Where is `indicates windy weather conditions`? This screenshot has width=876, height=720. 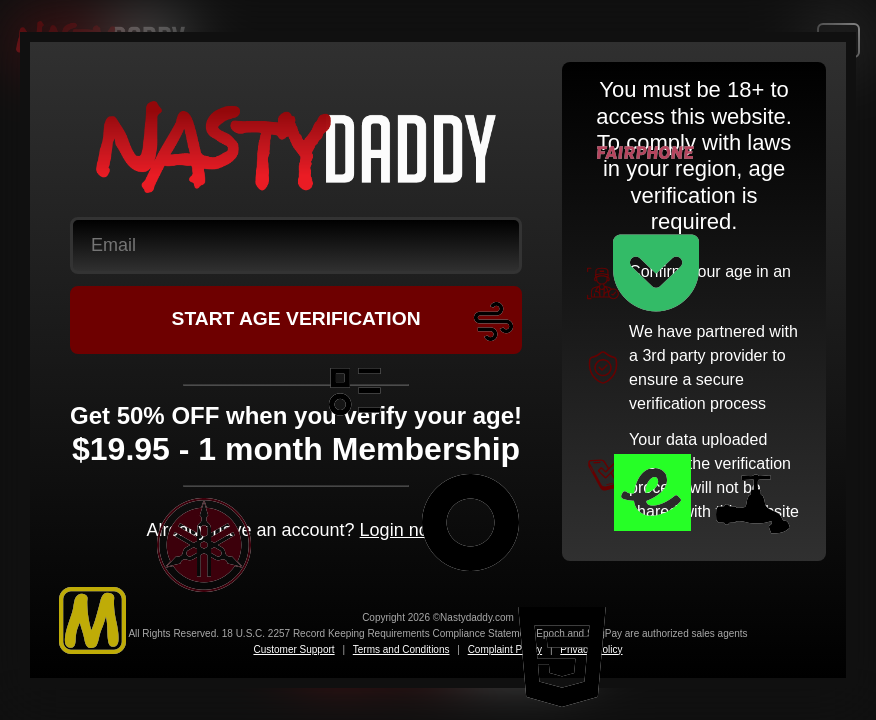
indicates windy weather conditions is located at coordinates (493, 321).